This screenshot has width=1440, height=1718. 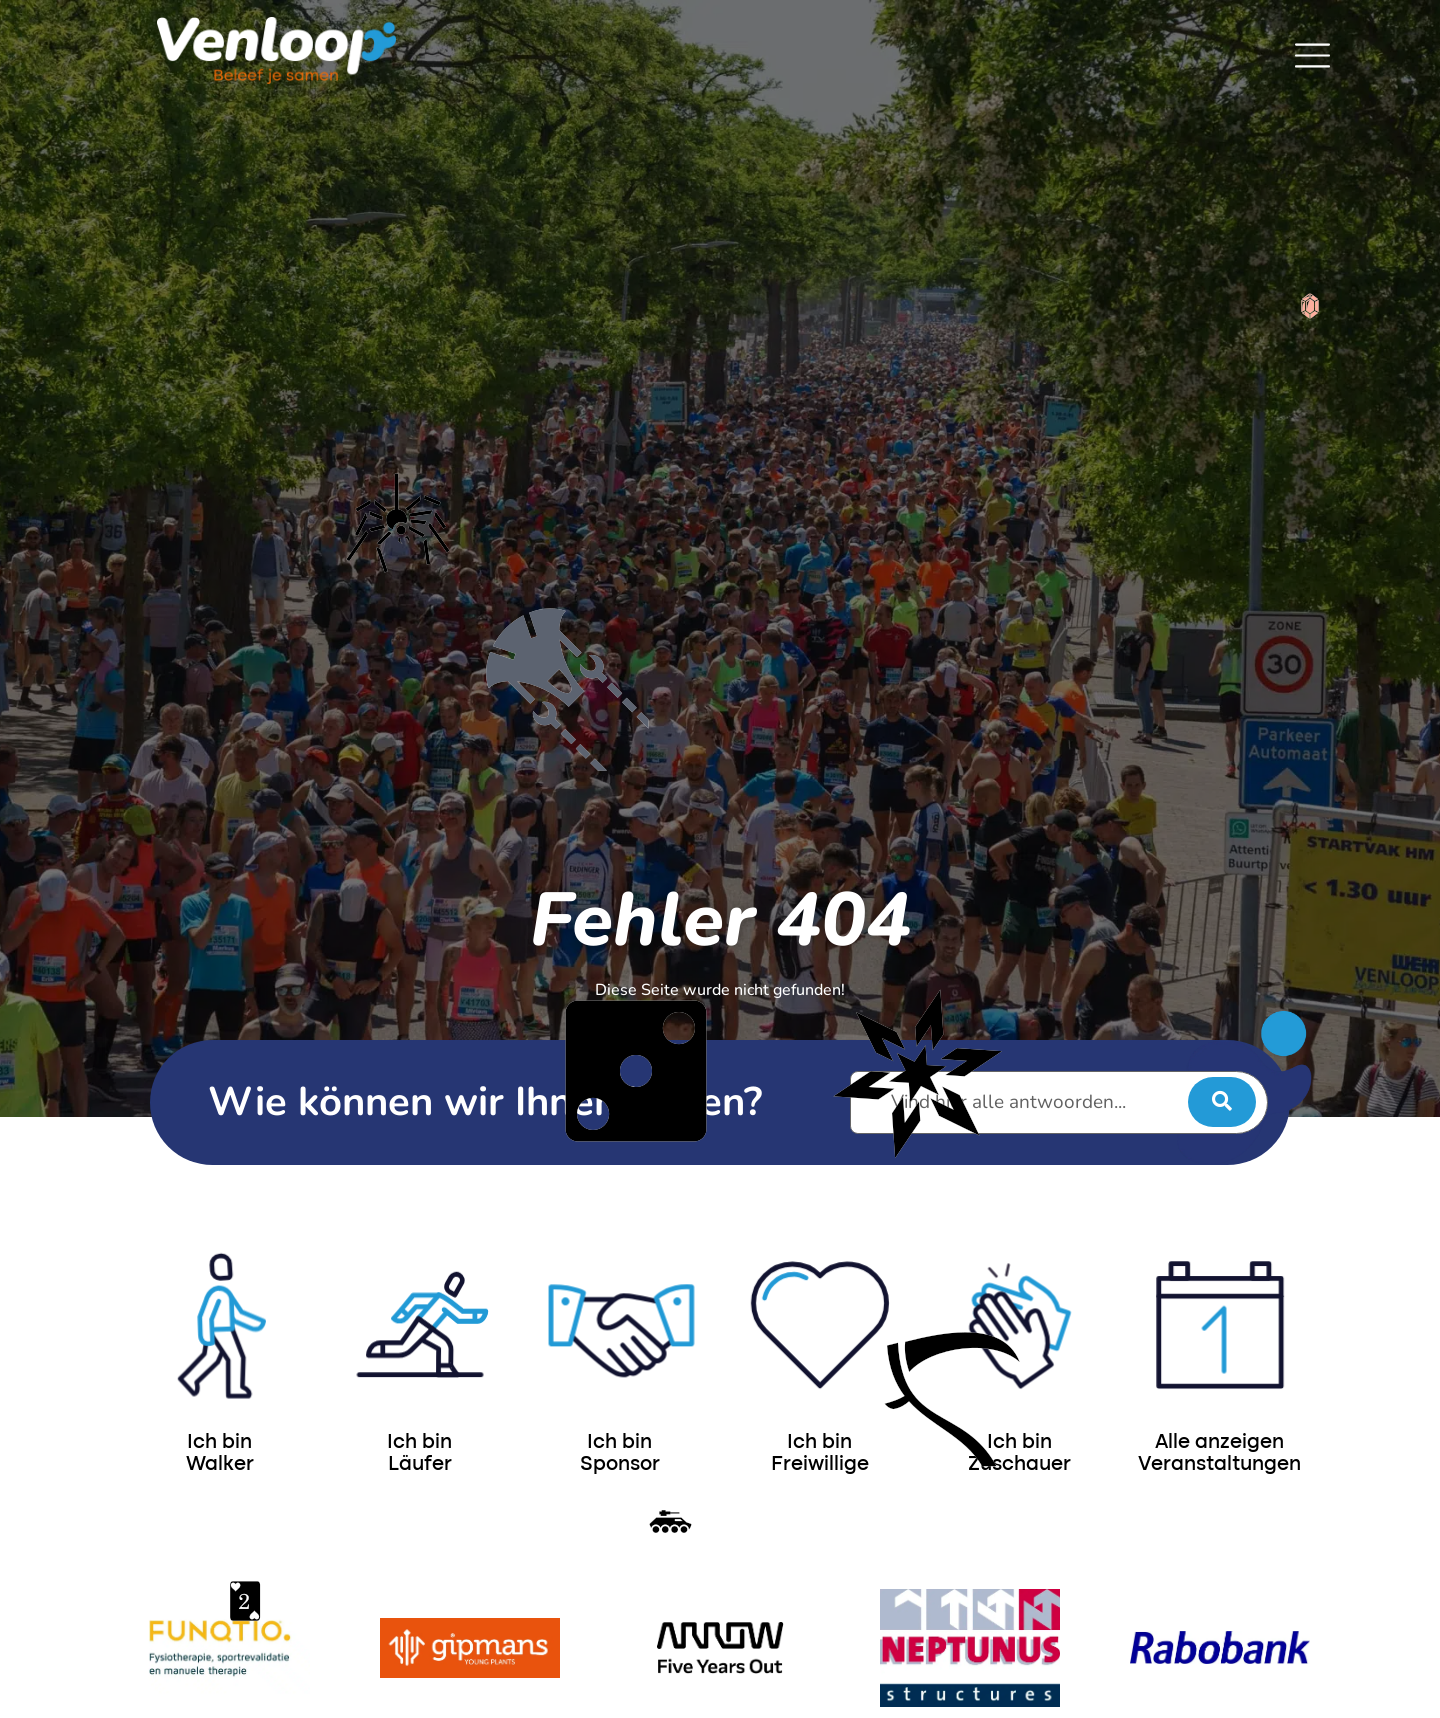 What do you see at coordinates (917, 1074) in the screenshot?
I see `mark item as favorite` at bounding box center [917, 1074].